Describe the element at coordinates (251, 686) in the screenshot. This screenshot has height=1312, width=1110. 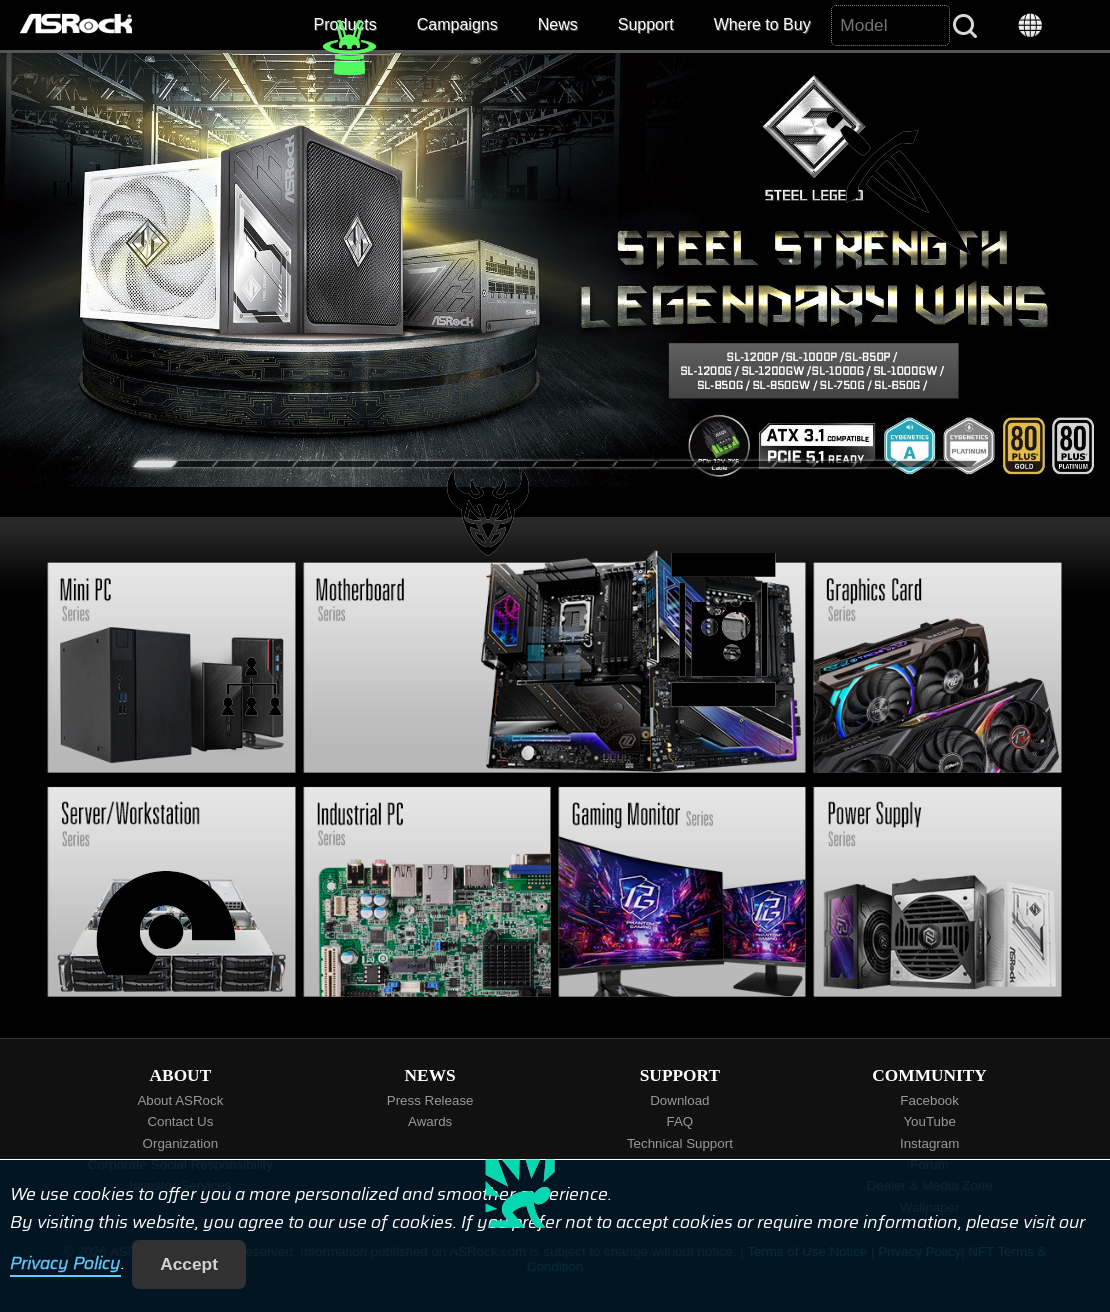
I see `view organizational hierarchy or team structure` at that location.